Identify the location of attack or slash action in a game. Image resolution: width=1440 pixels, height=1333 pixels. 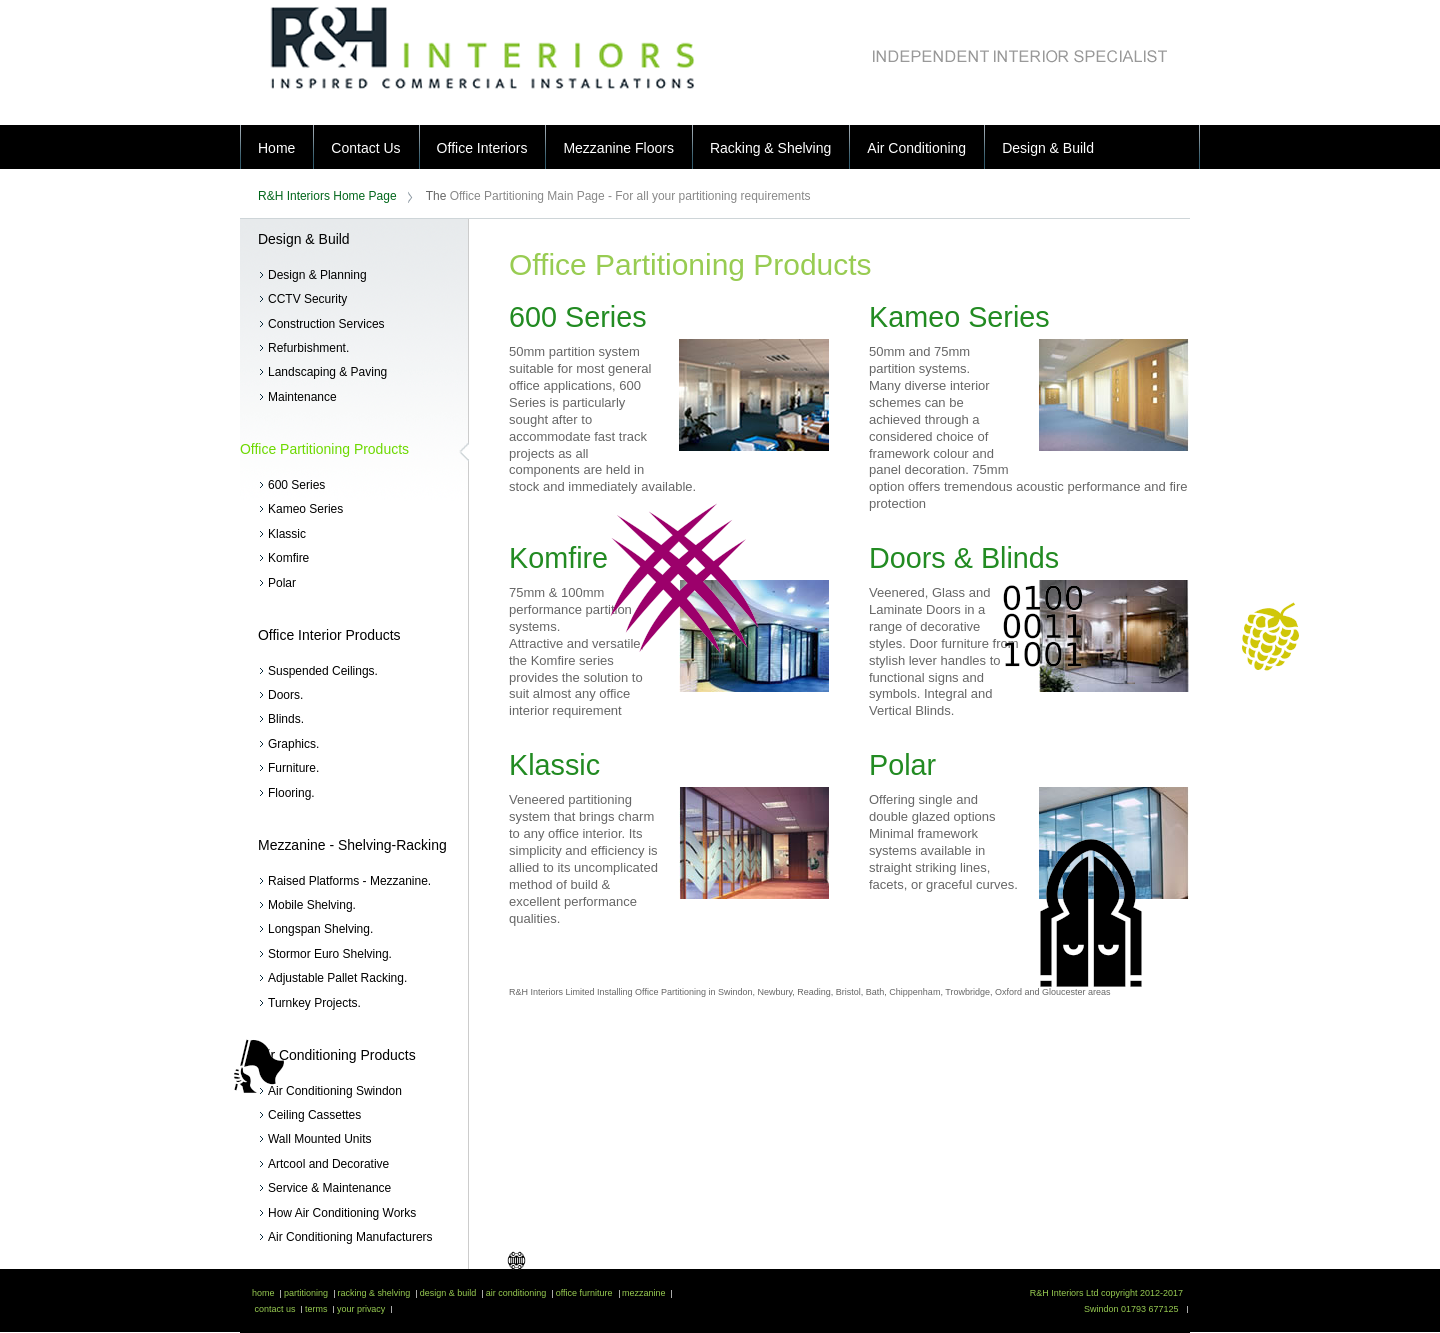
(684, 578).